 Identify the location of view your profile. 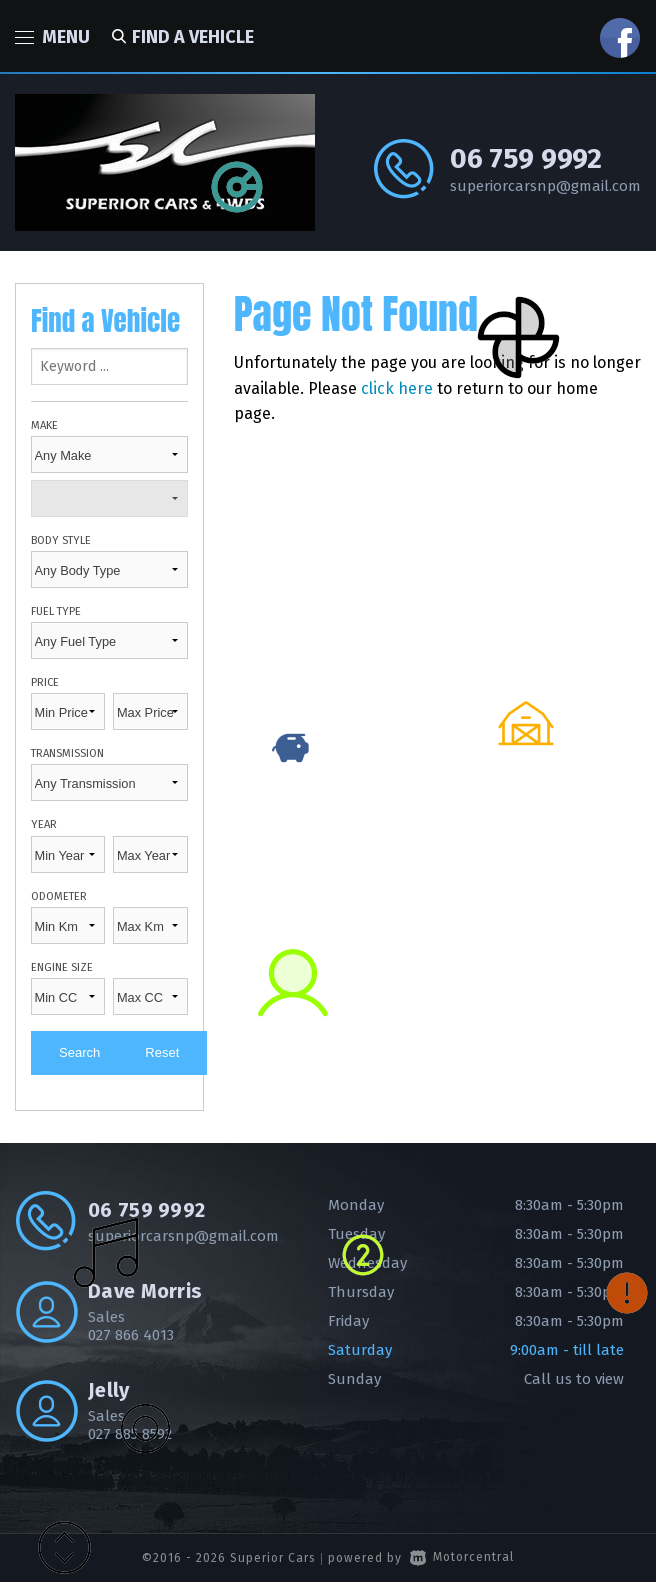
(293, 984).